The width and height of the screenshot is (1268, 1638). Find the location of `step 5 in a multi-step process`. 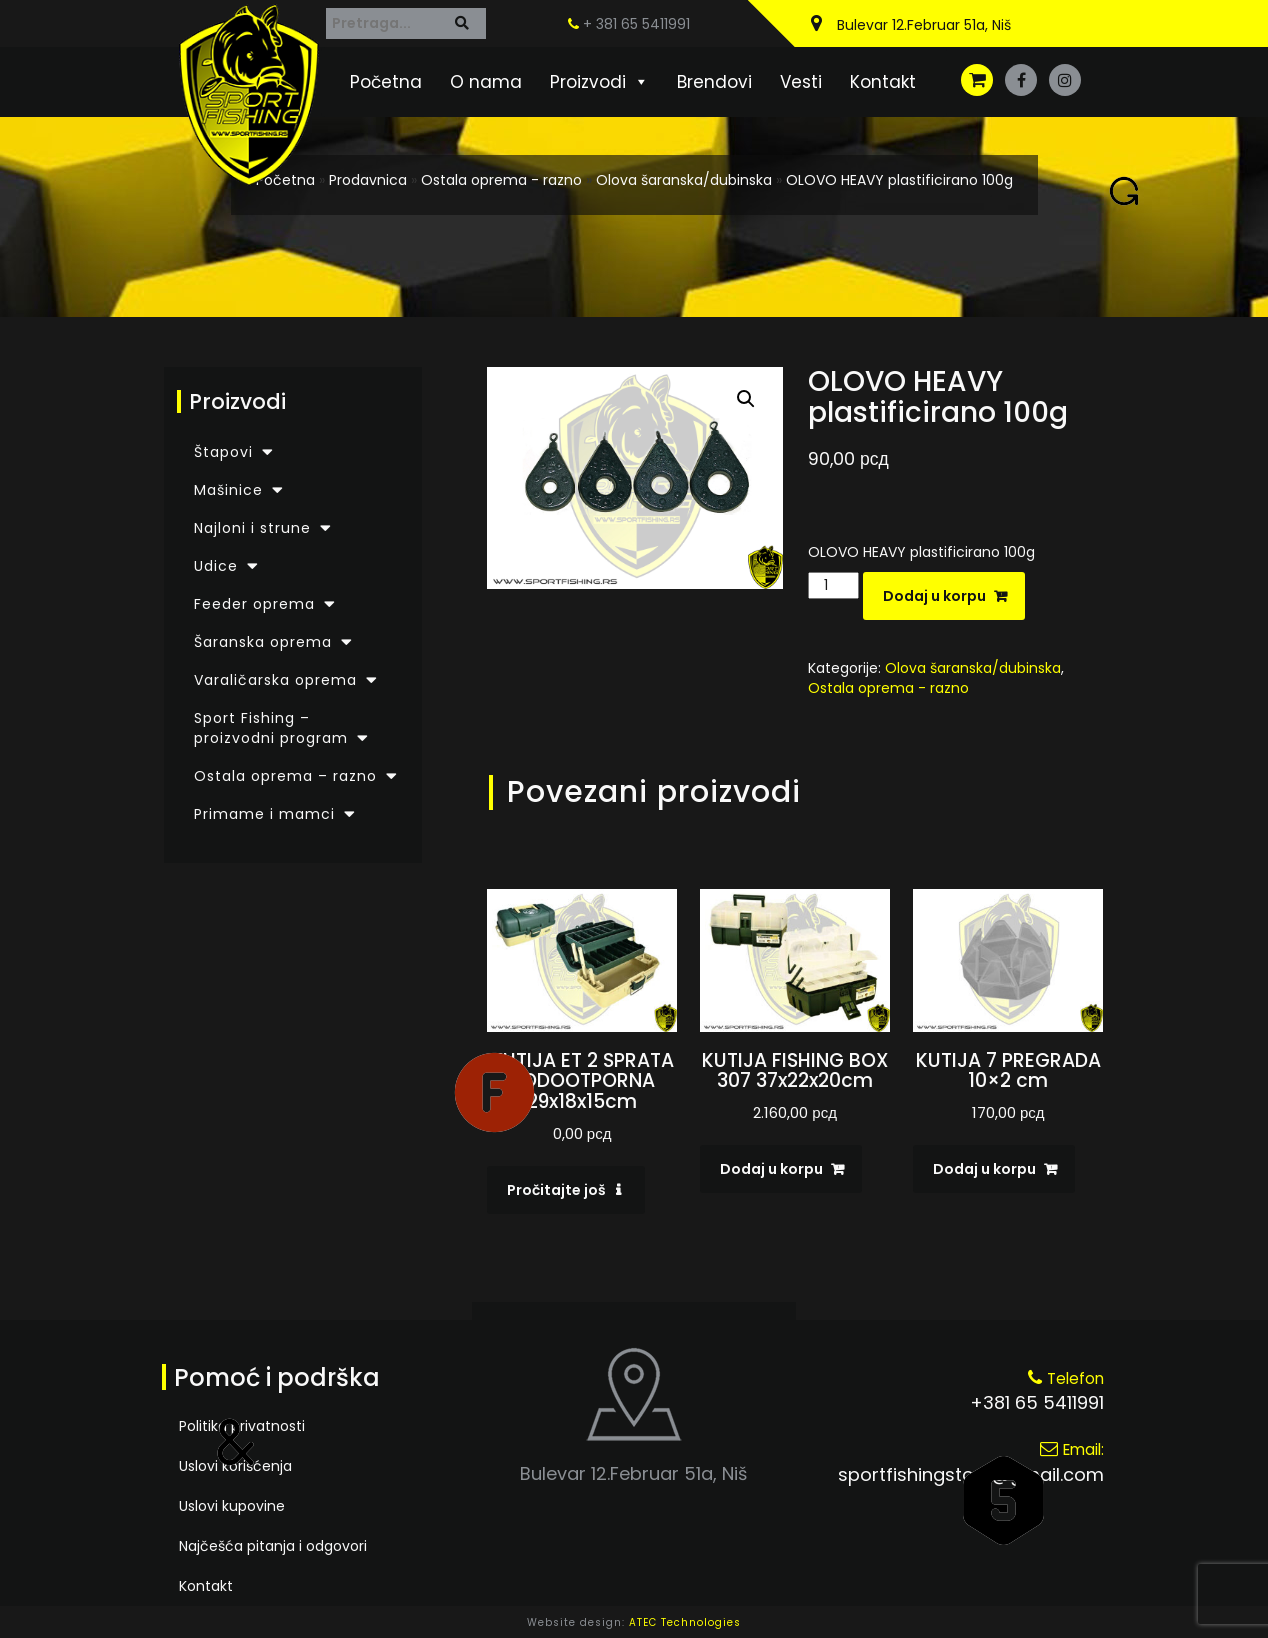

step 5 in a multi-step process is located at coordinates (1003, 1500).